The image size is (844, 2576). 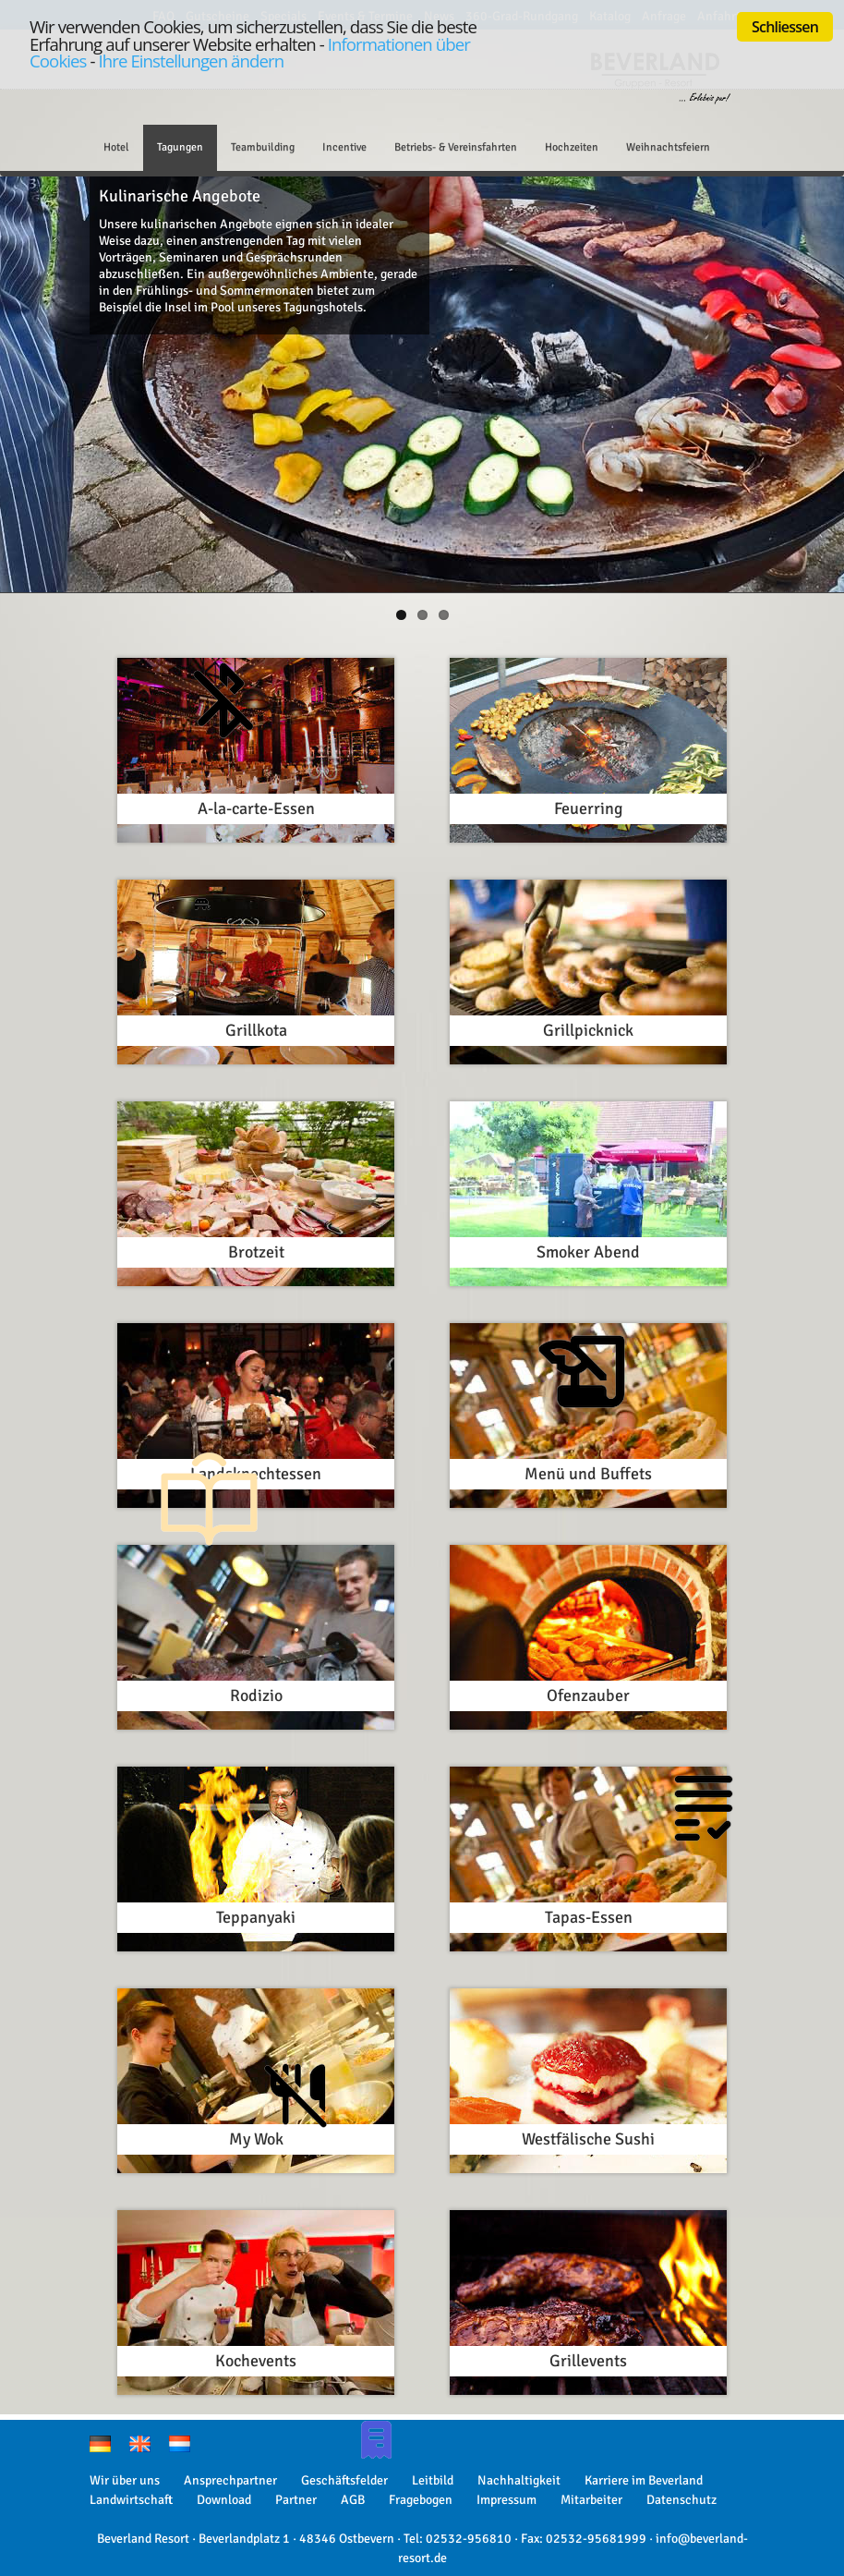 What do you see at coordinates (202, 904) in the screenshot?
I see `indicates republican party affiliation` at bounding box center [202, 904].